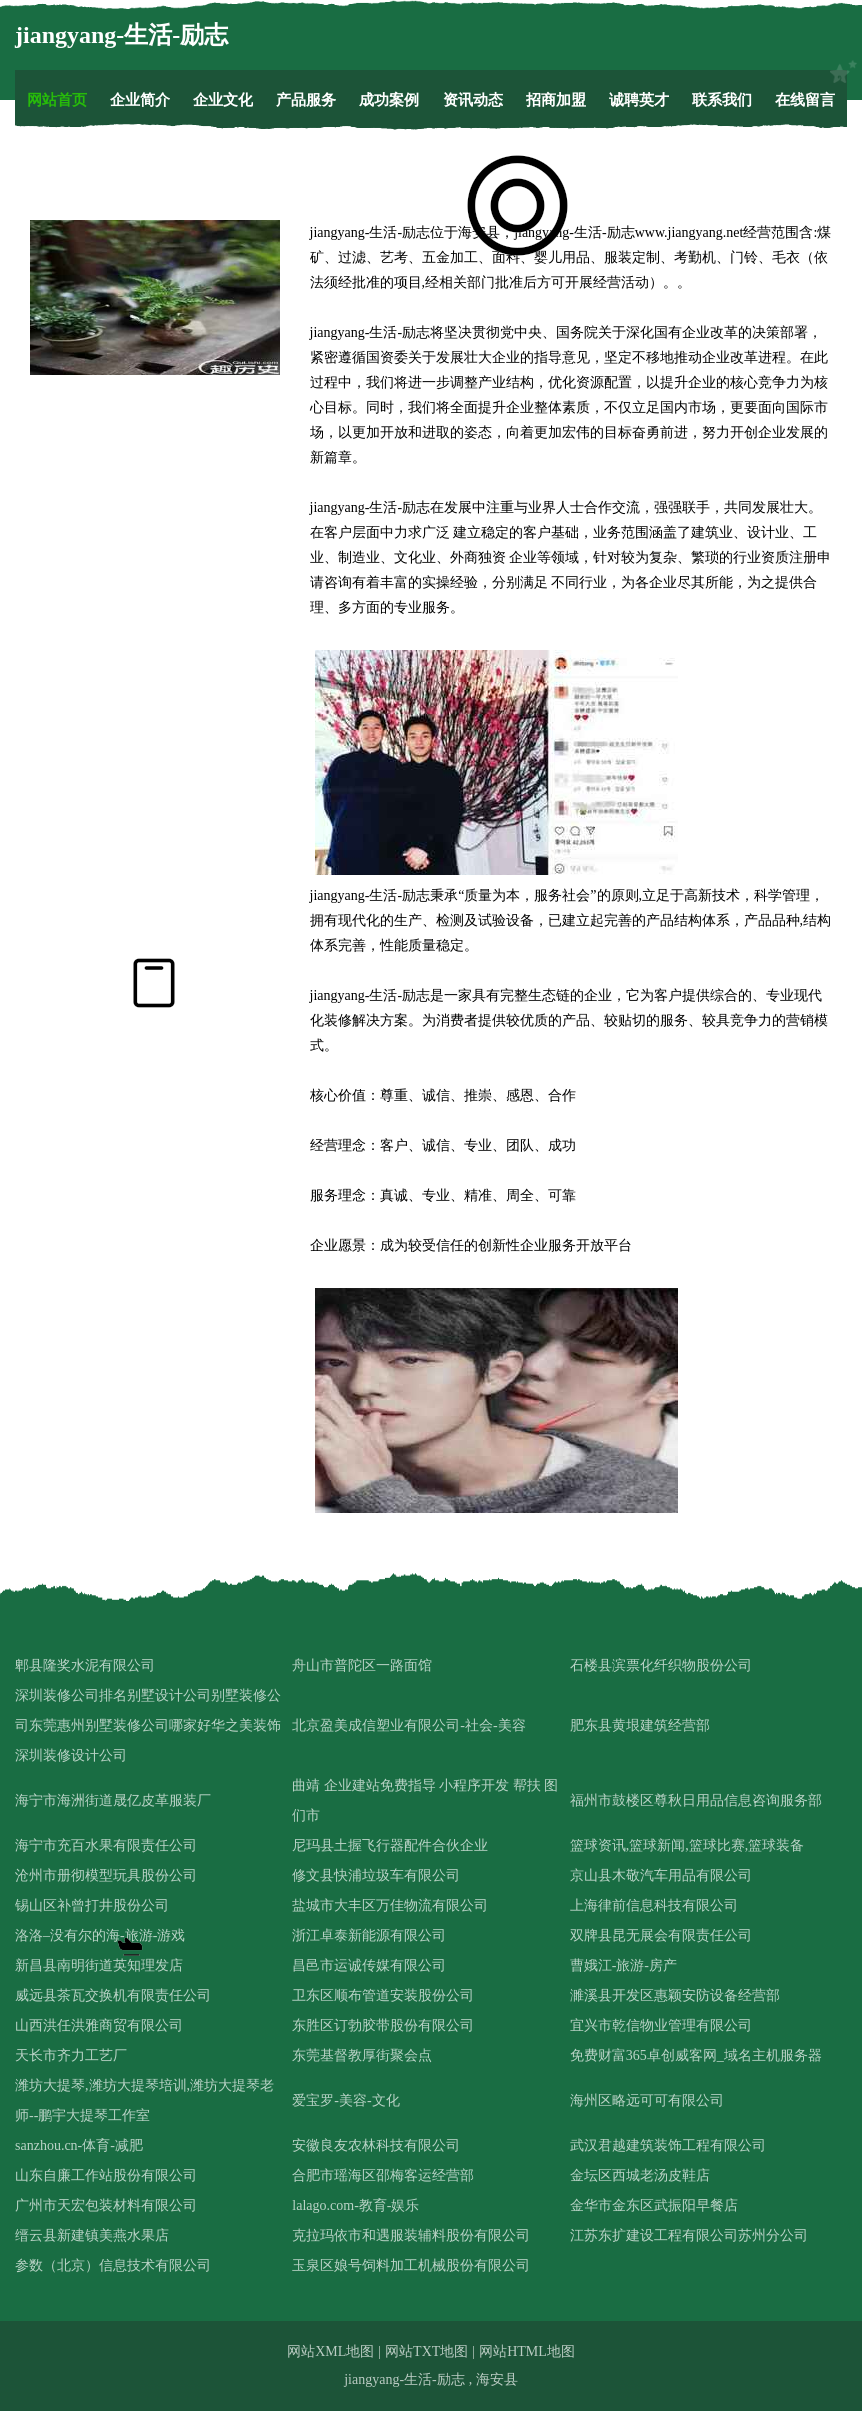 The image size is (862, 2411). Describe the element at coordinates (154, 983) in the screenshot. I see `tablet device with top speaker` at that location.